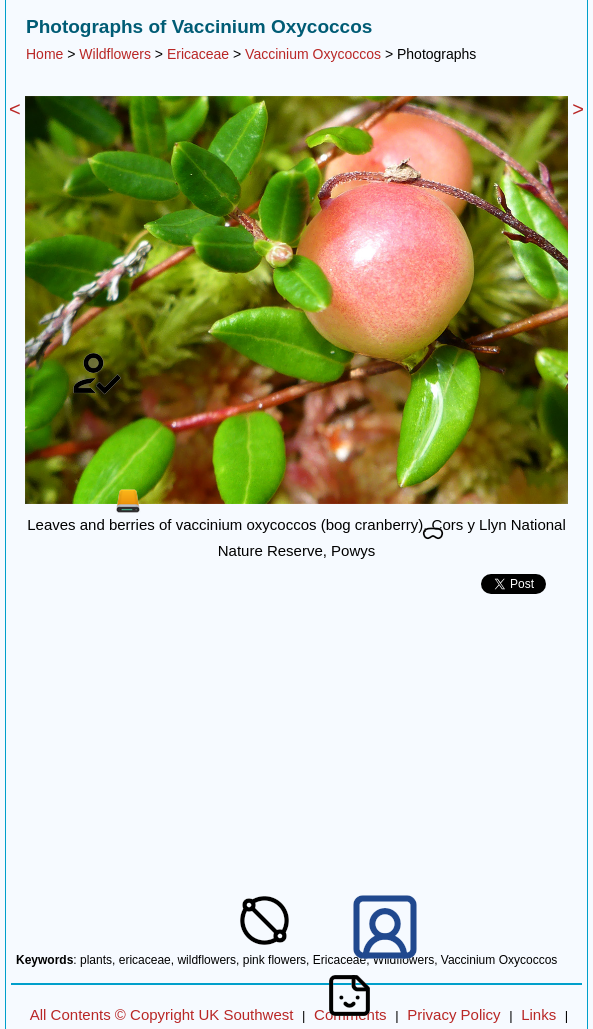 The height and width of the screenshot is (1029, 593). What do you see at coordinates (96, 373) in the screenshot?
I see `user registration completed successfully` at bounding box center [96, 373].